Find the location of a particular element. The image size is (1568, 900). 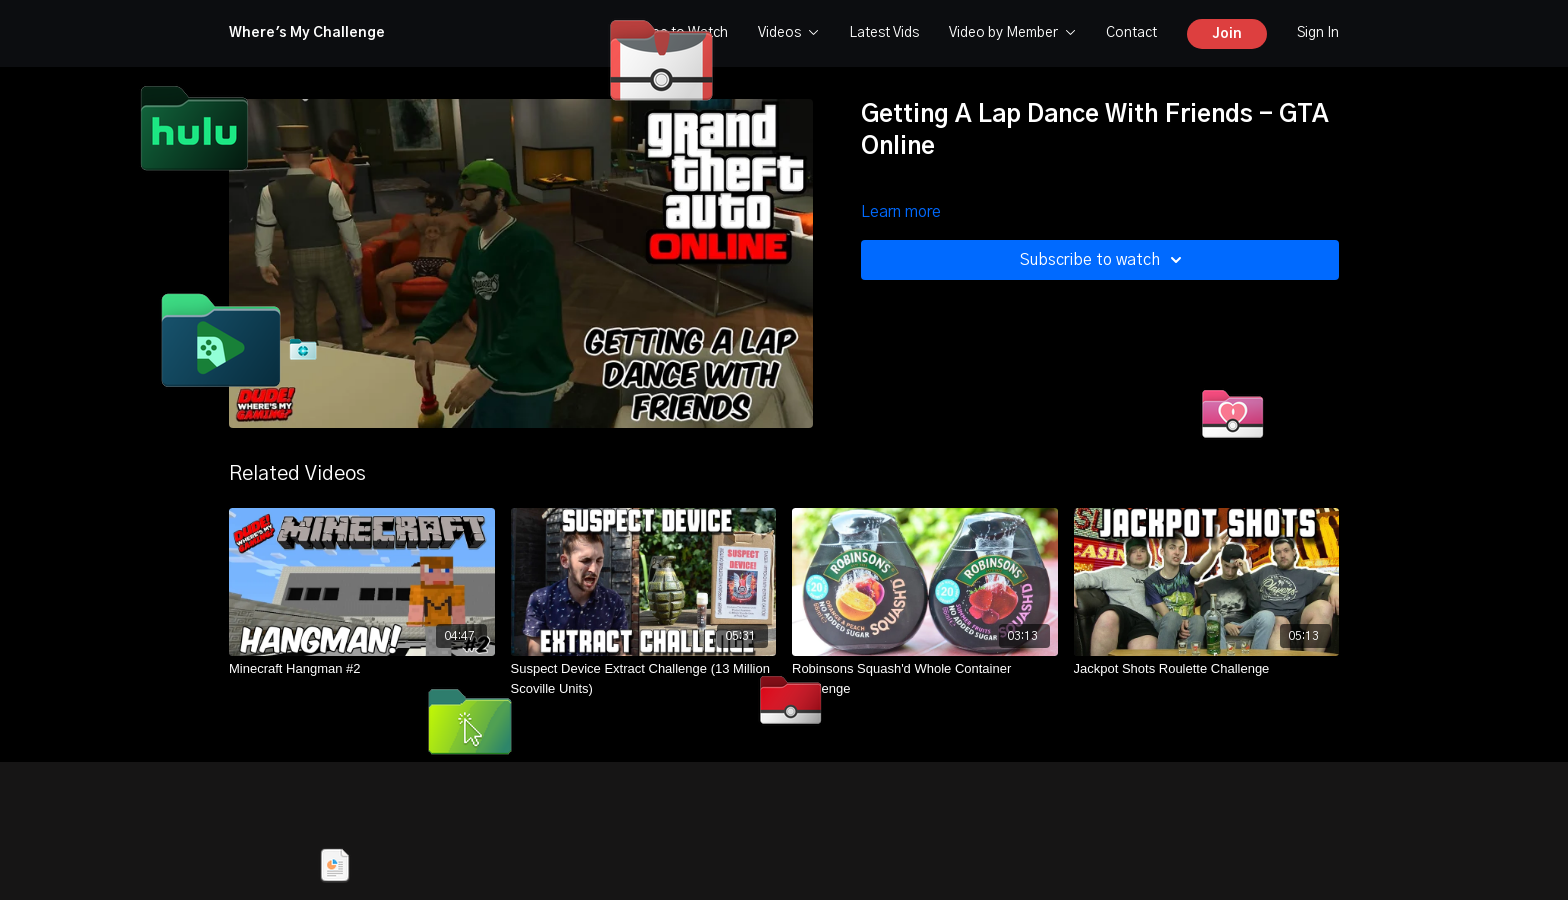

open a presentation file is located at coordinates (335, 865).